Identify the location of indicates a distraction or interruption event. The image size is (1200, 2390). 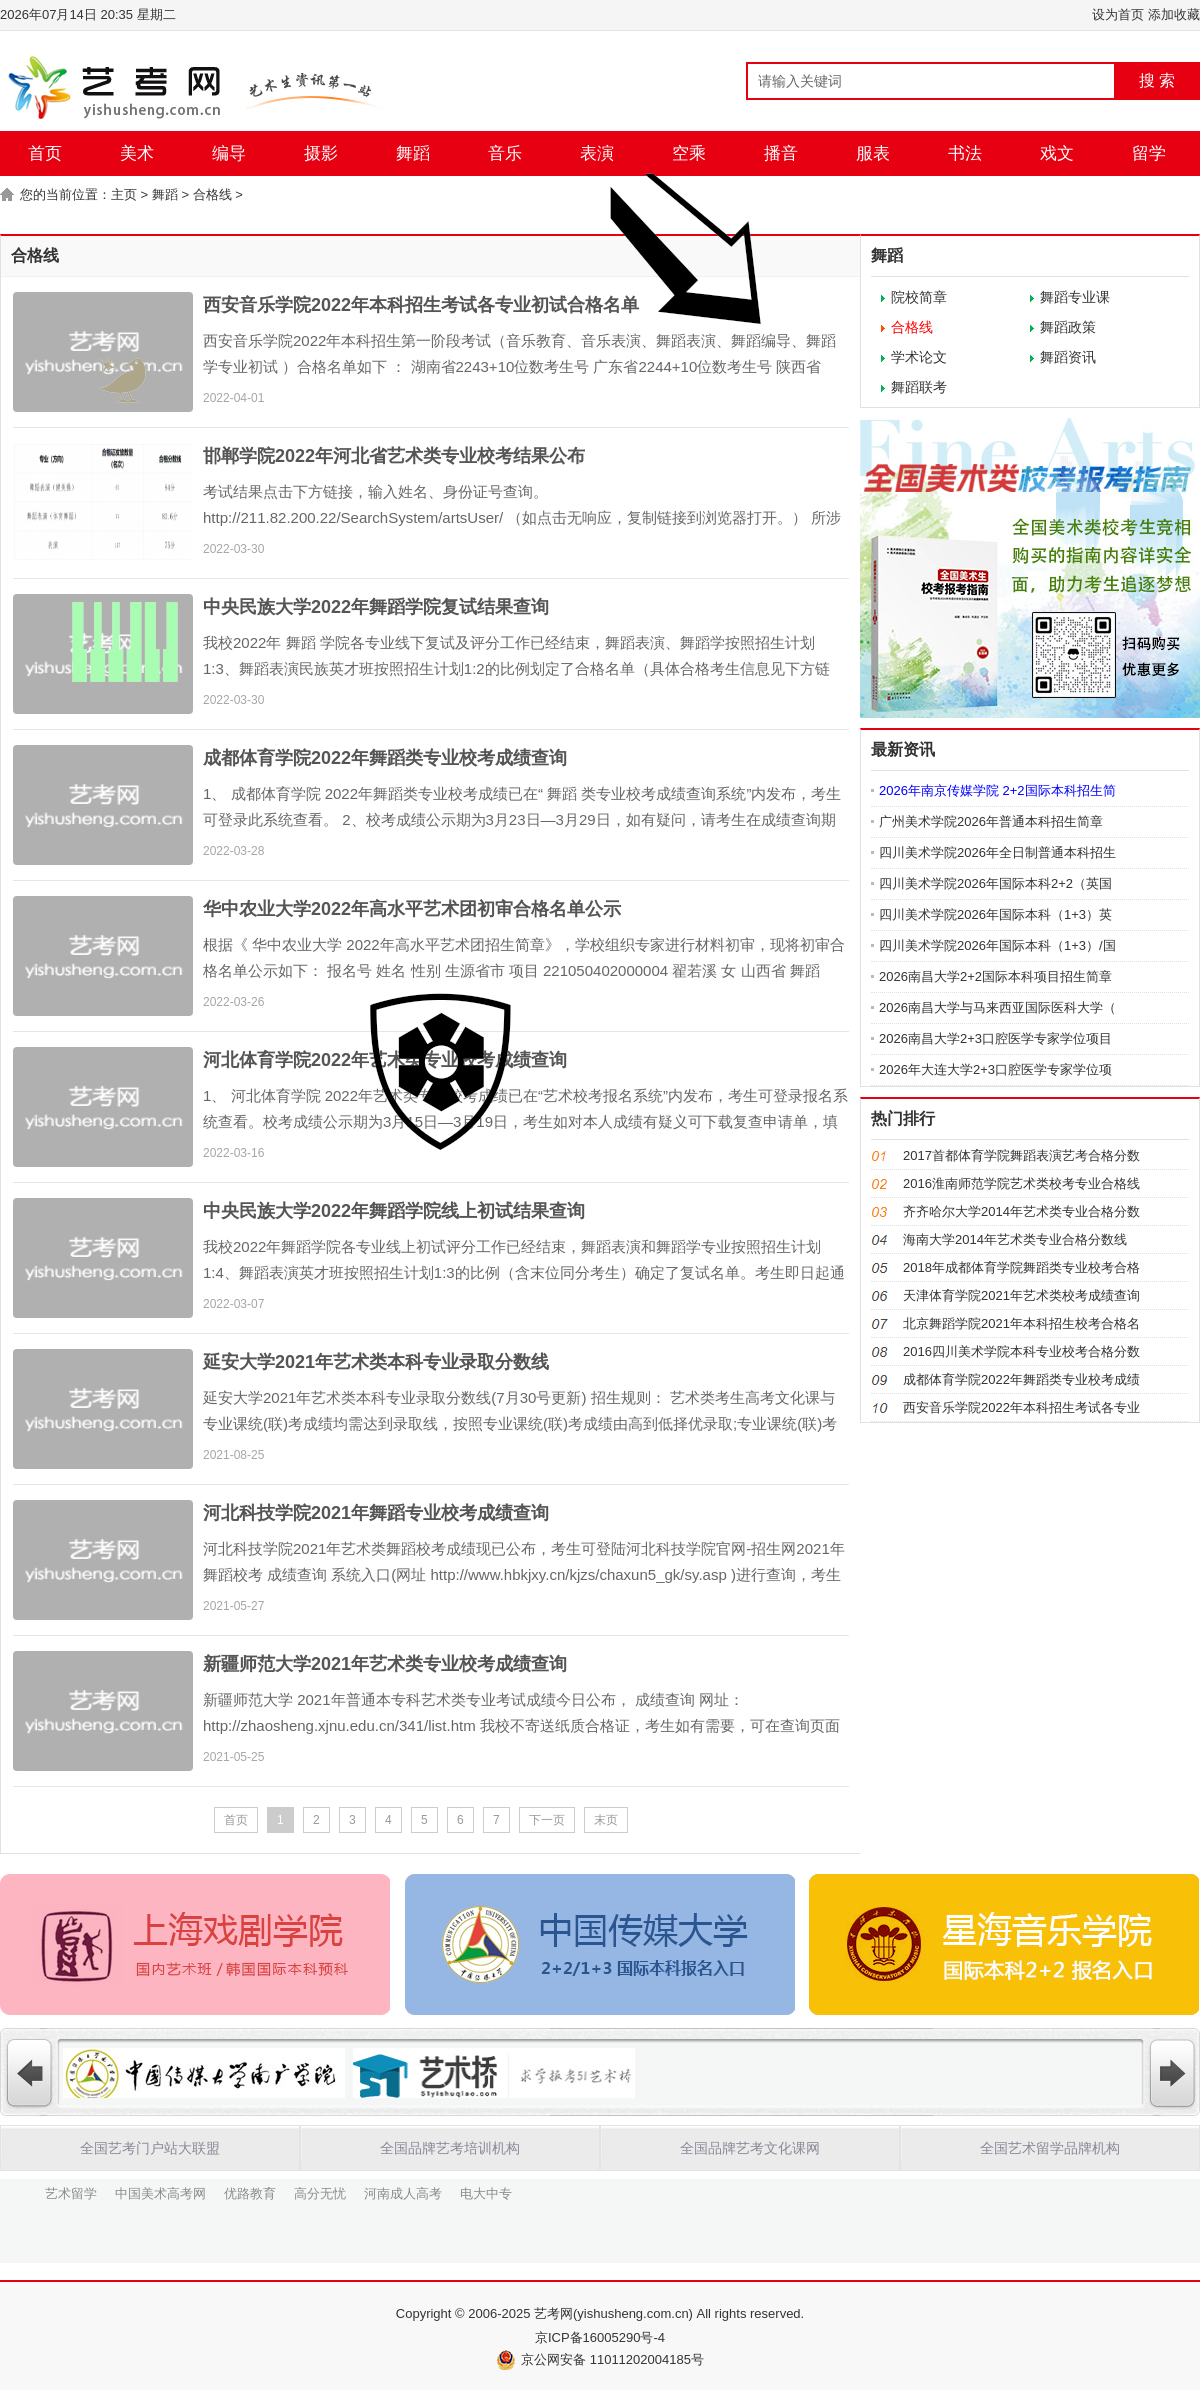
(123, 379).